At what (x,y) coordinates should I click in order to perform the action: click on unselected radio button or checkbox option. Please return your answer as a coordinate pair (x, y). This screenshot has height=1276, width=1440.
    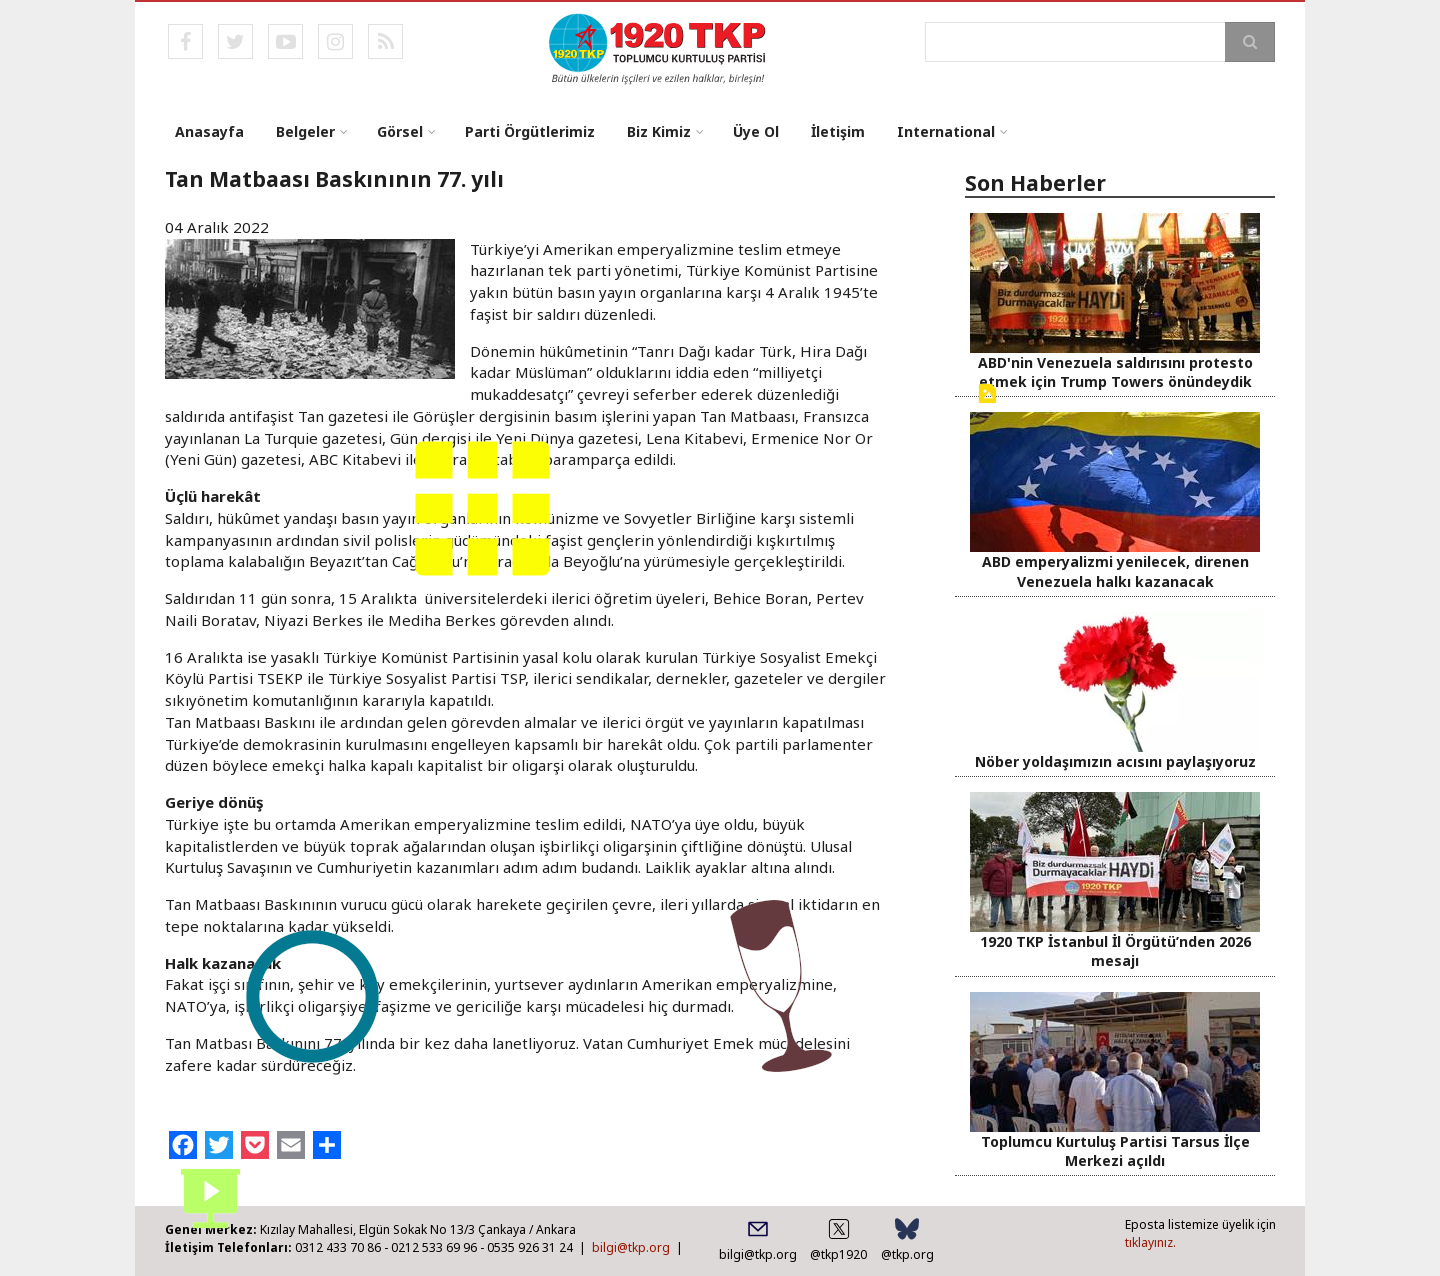
    Looking at the image, I should click on (312, 996).